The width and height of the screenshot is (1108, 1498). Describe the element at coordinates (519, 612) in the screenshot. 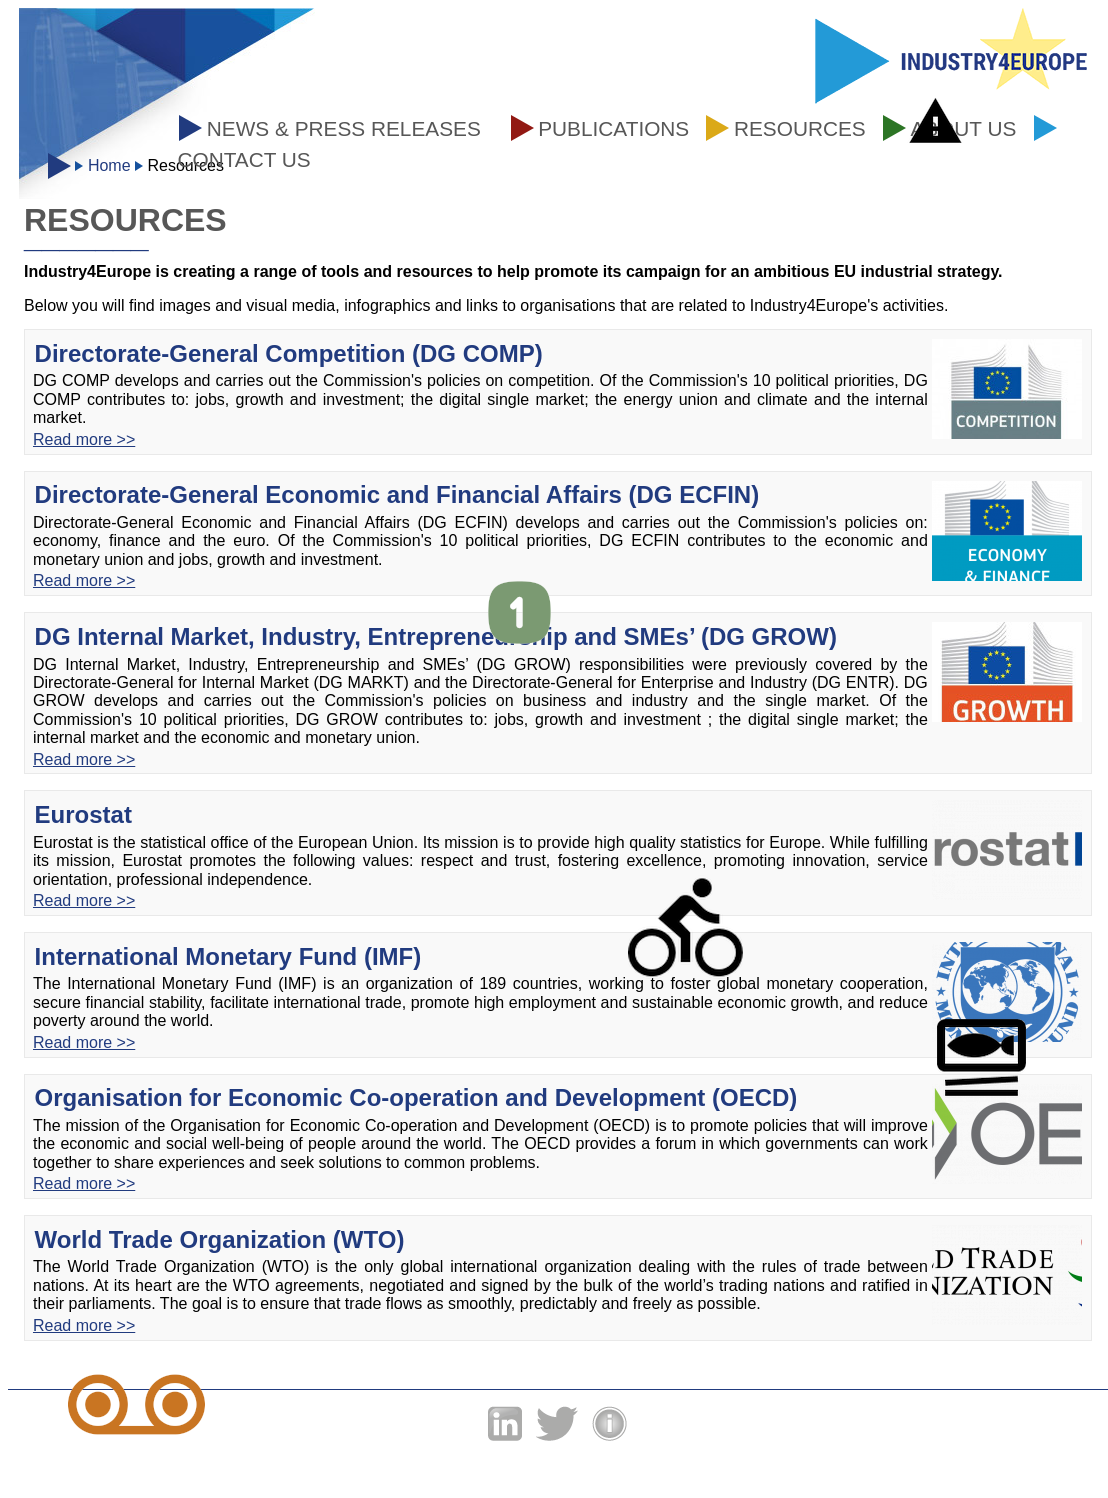

I see `indicates step one in a multi-step process` at that location.